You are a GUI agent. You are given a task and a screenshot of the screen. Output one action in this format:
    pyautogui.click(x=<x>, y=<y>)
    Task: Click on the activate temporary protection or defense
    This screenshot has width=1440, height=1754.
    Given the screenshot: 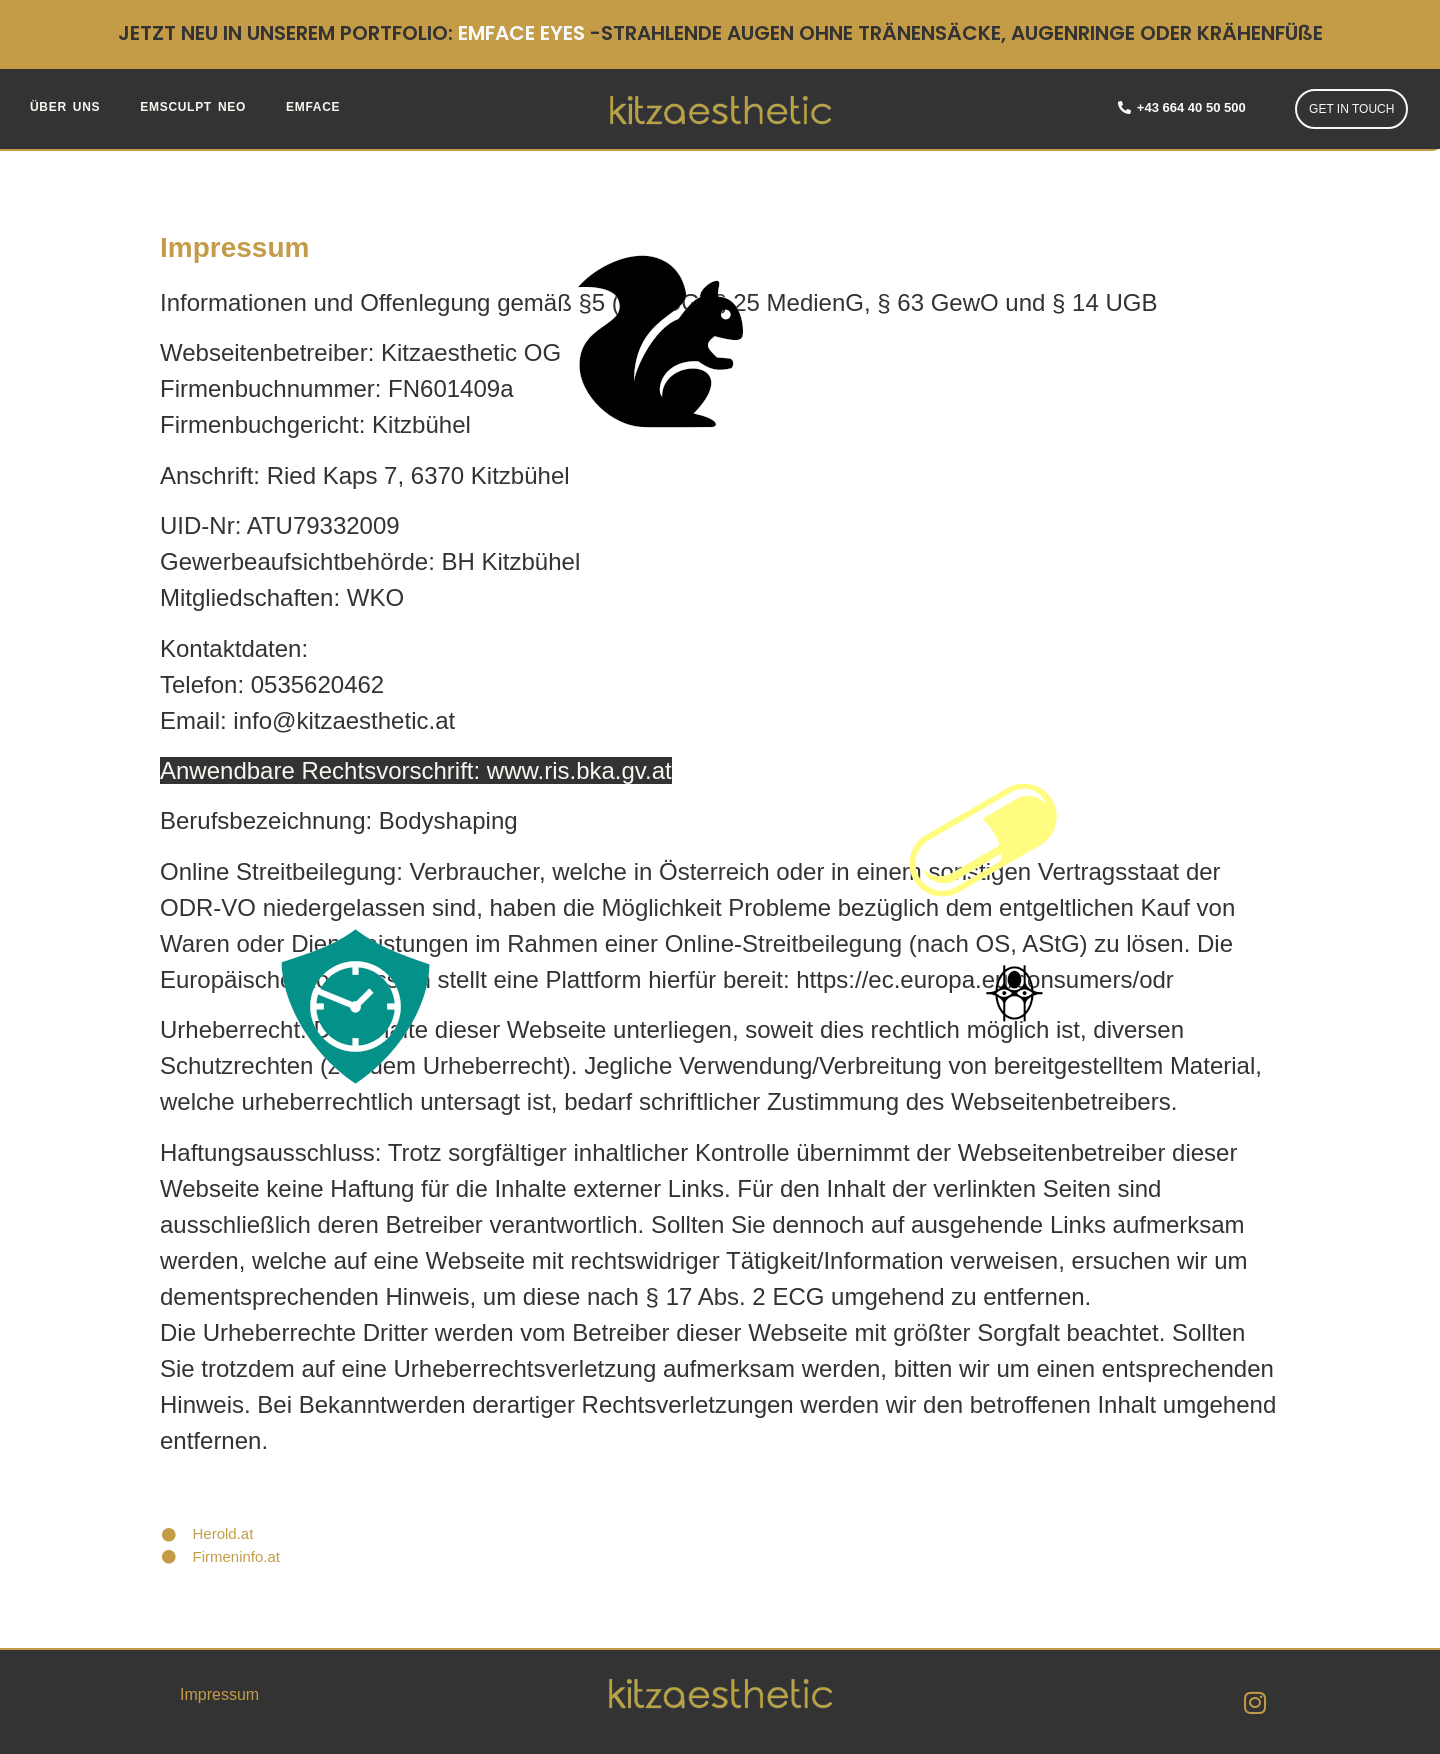 What is the action you would take?
    pyautogui.click(x=355, y=1006)
    